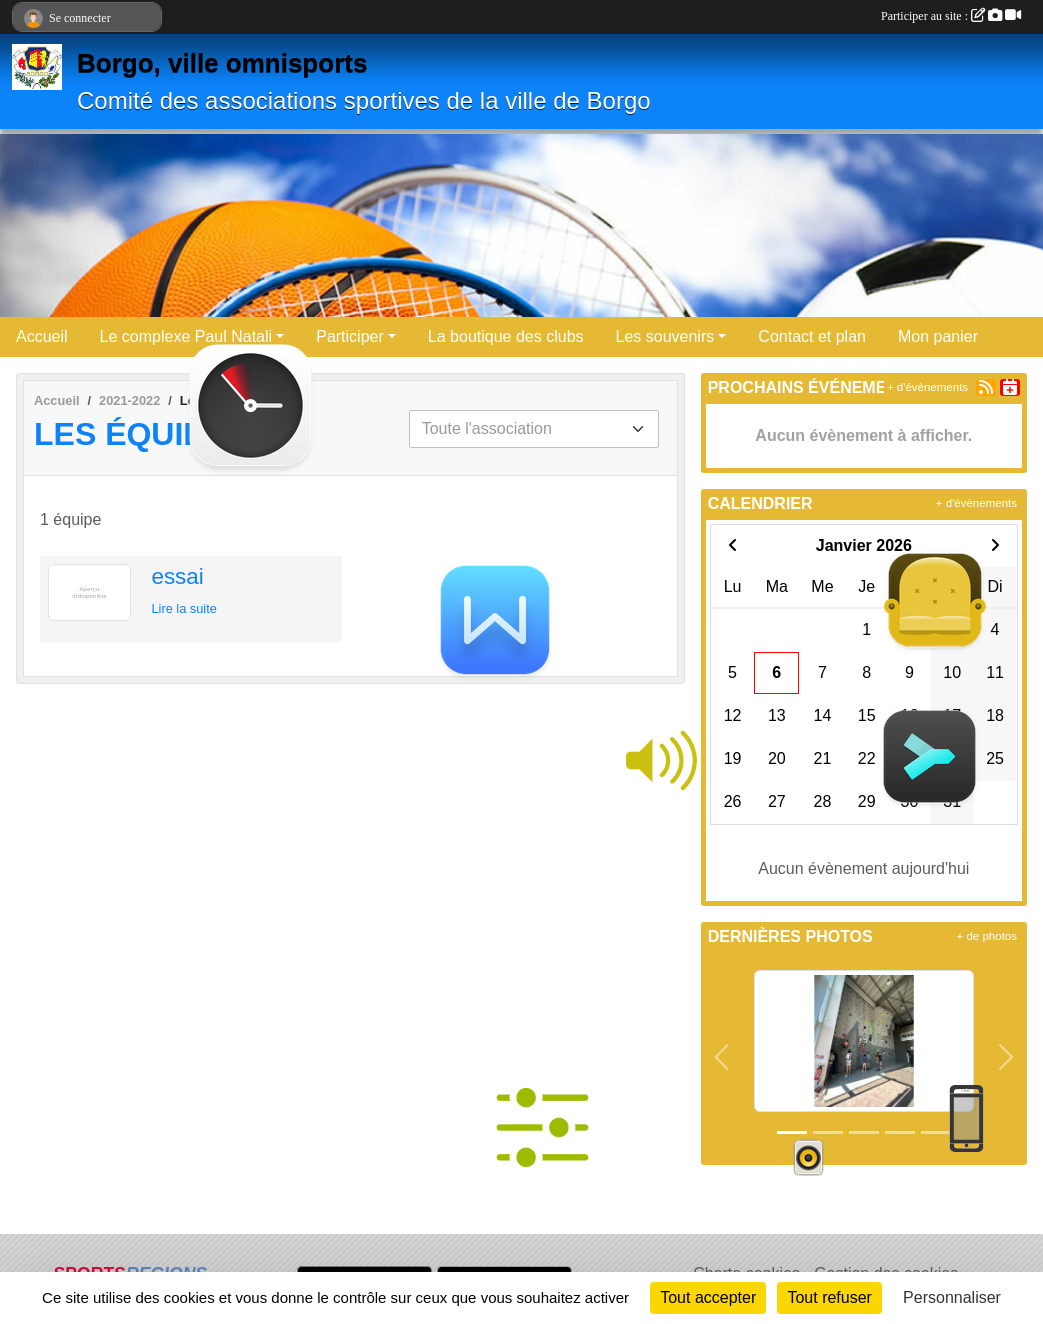  Describe the element at coordinates (495, 620) in the screenshot. I see `open wps office application` at that location.